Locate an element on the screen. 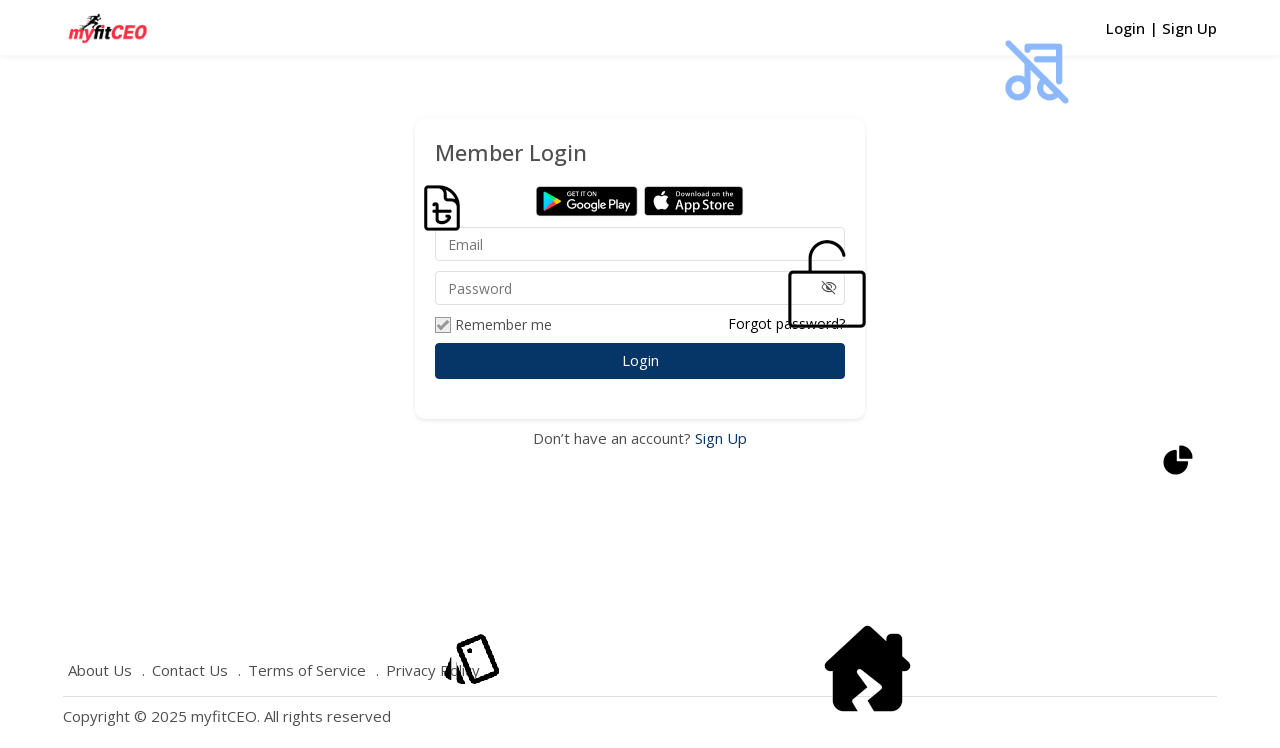 The width and height of the screenshot is (1280, 748). view analytics or statistics breakdown is located at coordinates (1178, 460).